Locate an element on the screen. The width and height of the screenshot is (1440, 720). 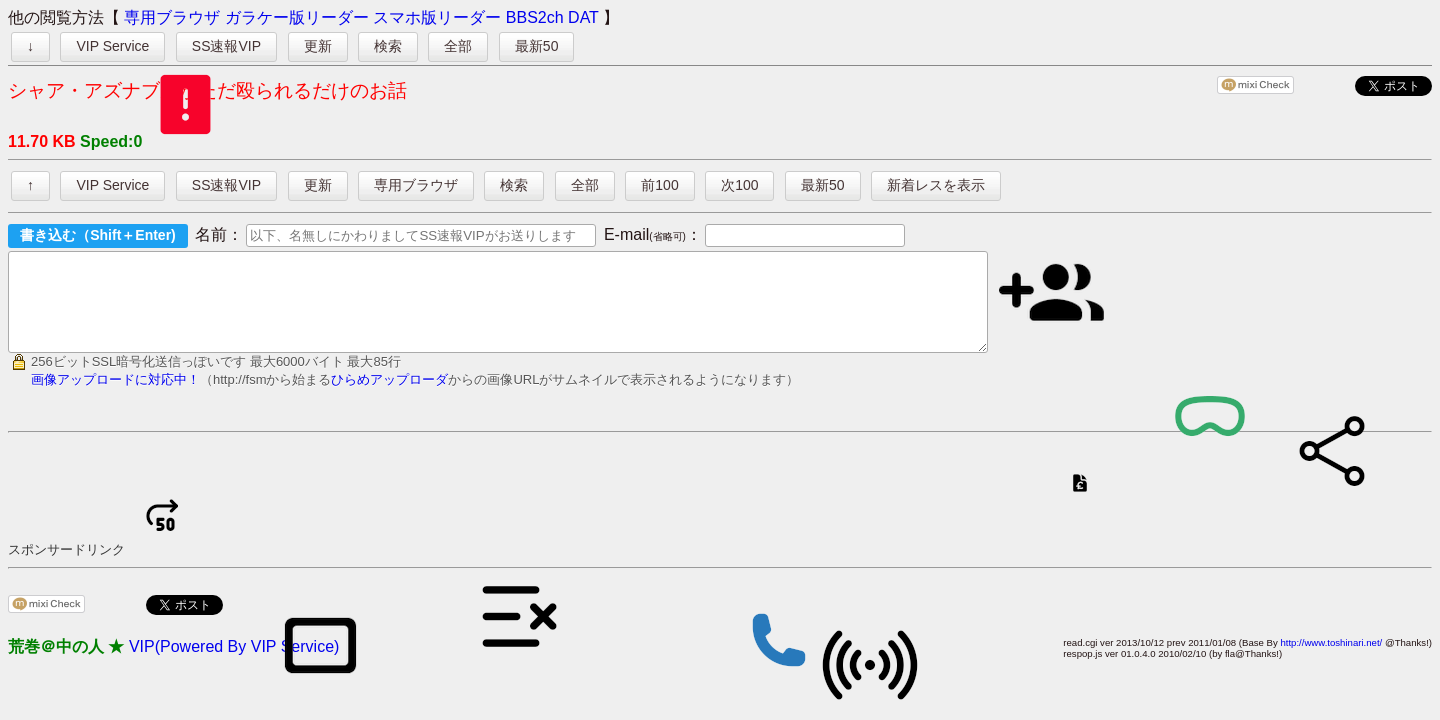
skip forward 50 seconds is located at coordinates (163, 516).